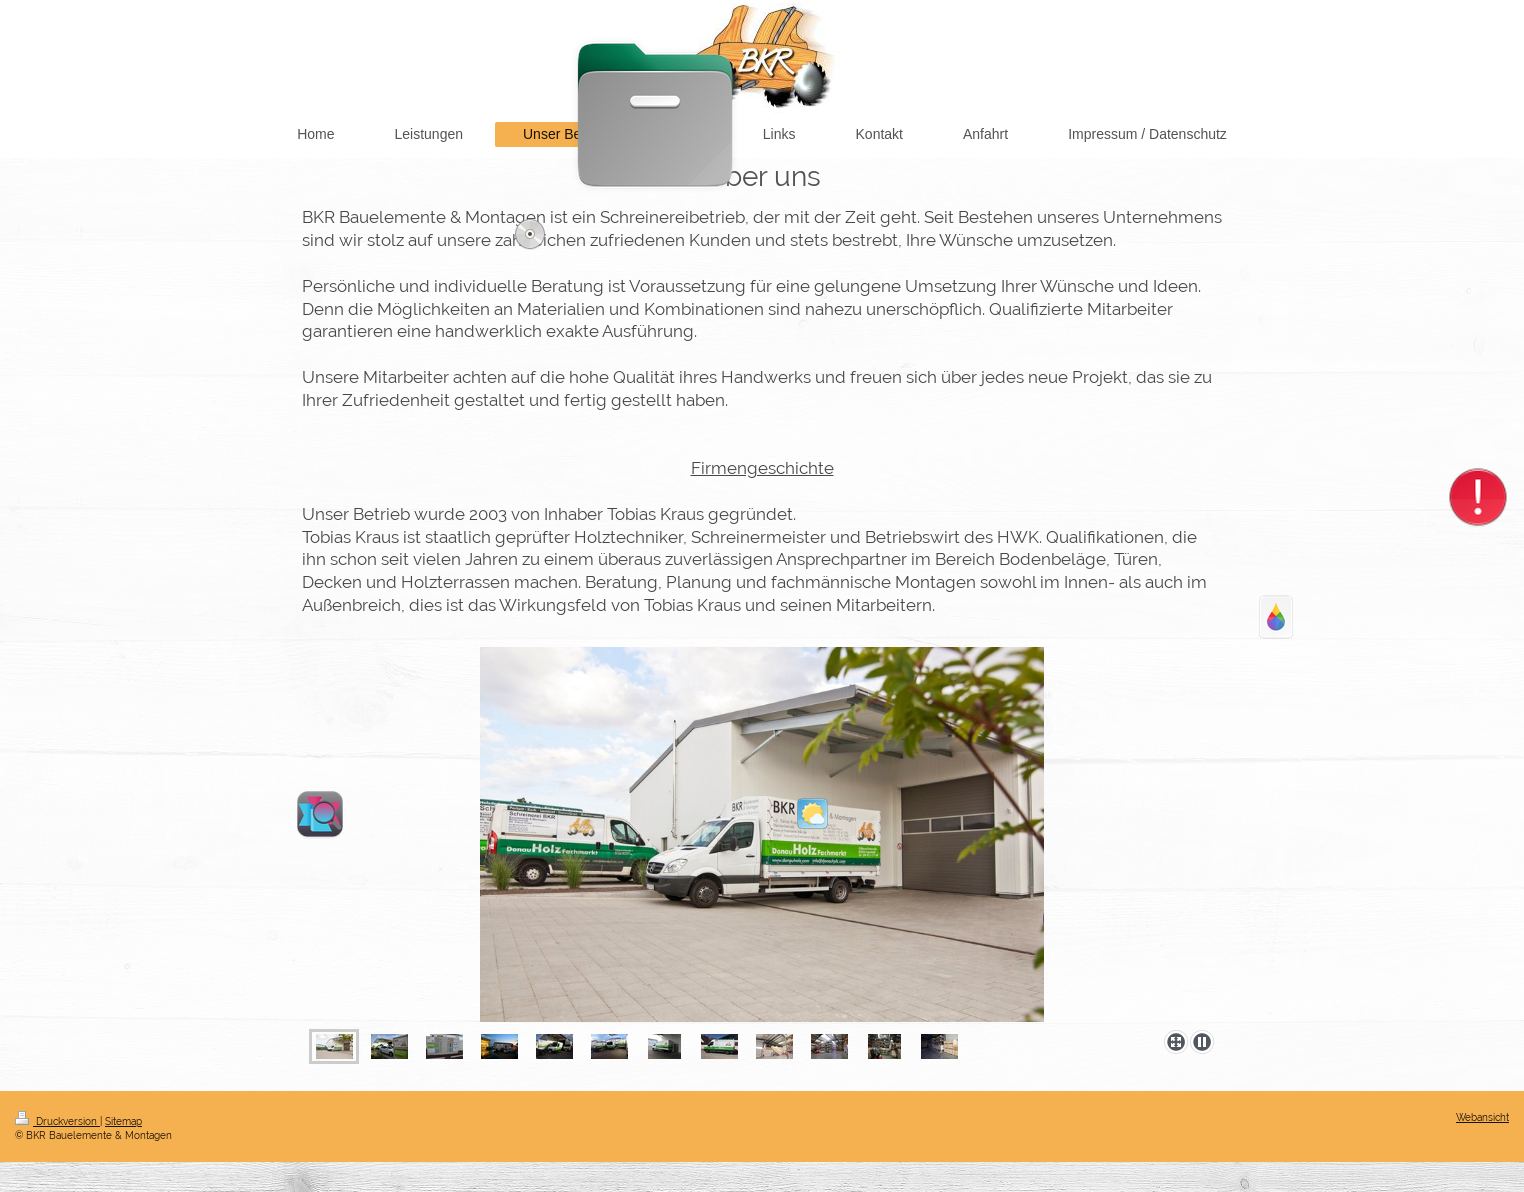 The image size is (1524, 1192). I want to click on file type indicator for IT87 hardware monitor configuration, so click(1276, 617).